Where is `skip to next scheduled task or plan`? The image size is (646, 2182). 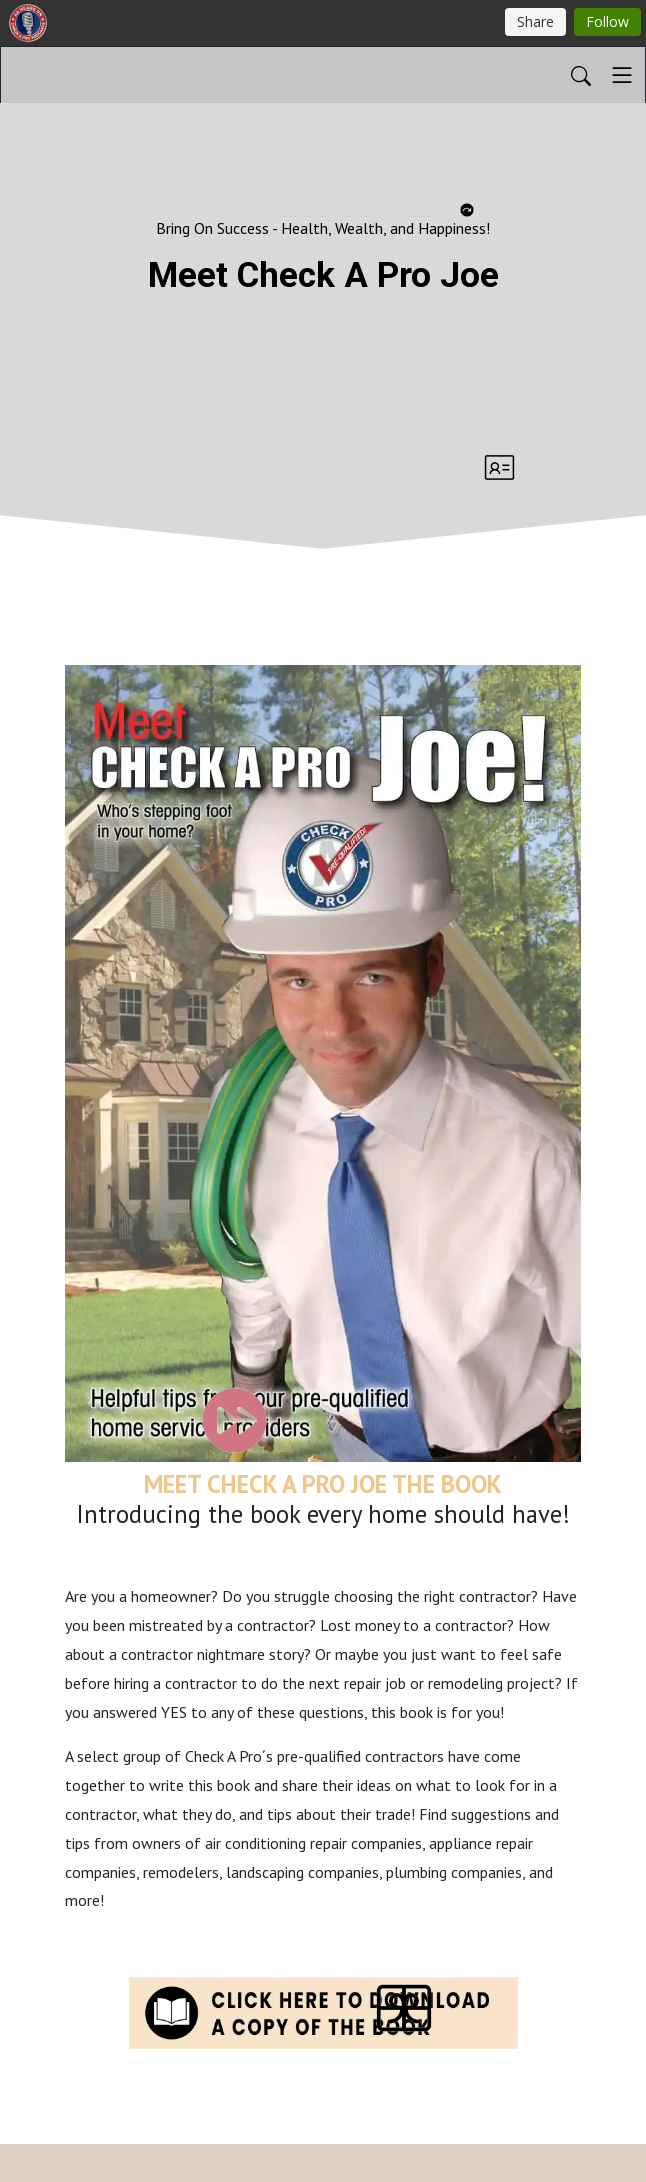 skip to next scheduled task or plan is located at coordinates (467, 210).